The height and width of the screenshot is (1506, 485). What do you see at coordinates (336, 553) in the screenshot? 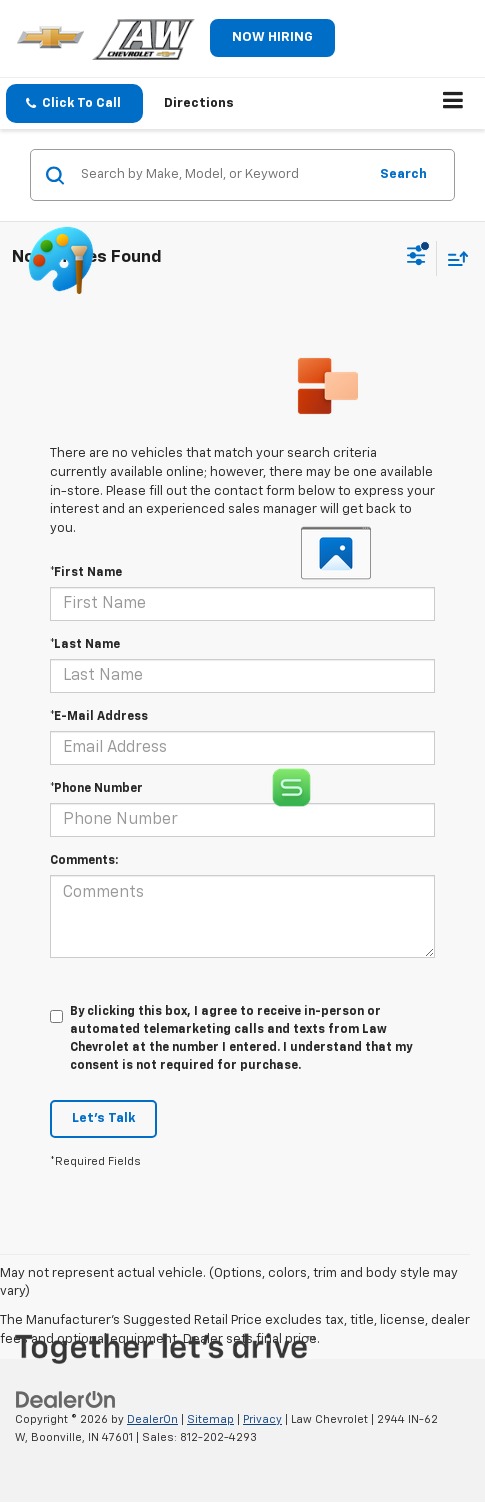
I see `open photos app` at bounding box center [336, 553].